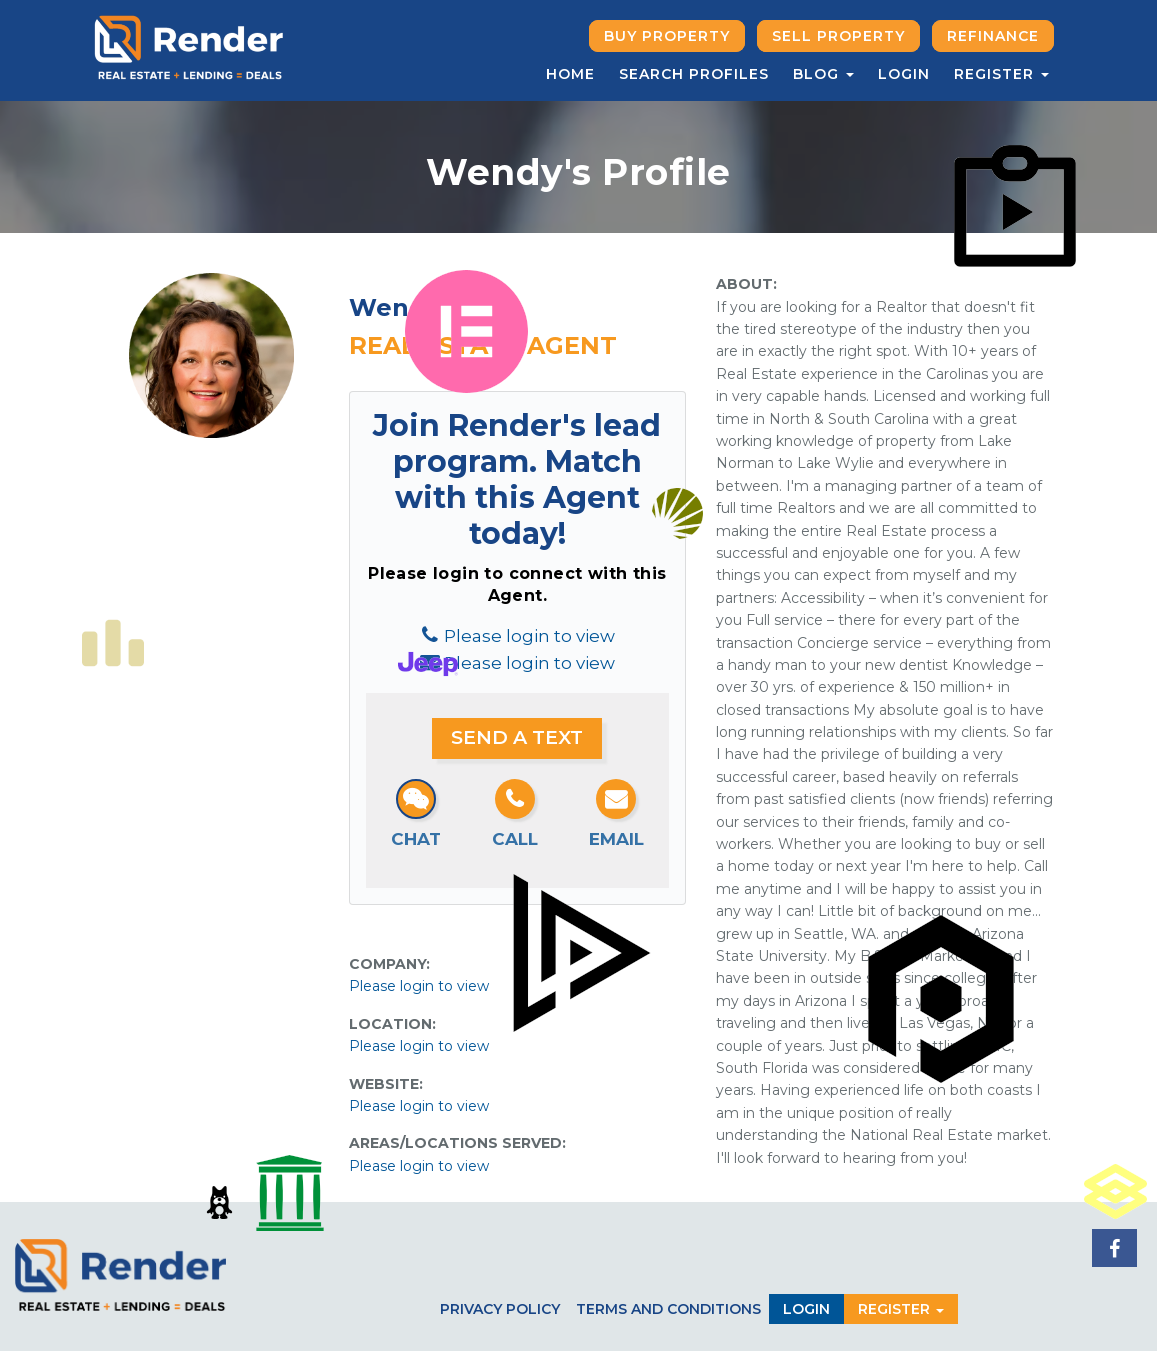 The image size is (1157, 1351). What do you see at coordinates (582, 953) in the screenshot?
I see `open lapce code editor` at bounding box center [582, 953].